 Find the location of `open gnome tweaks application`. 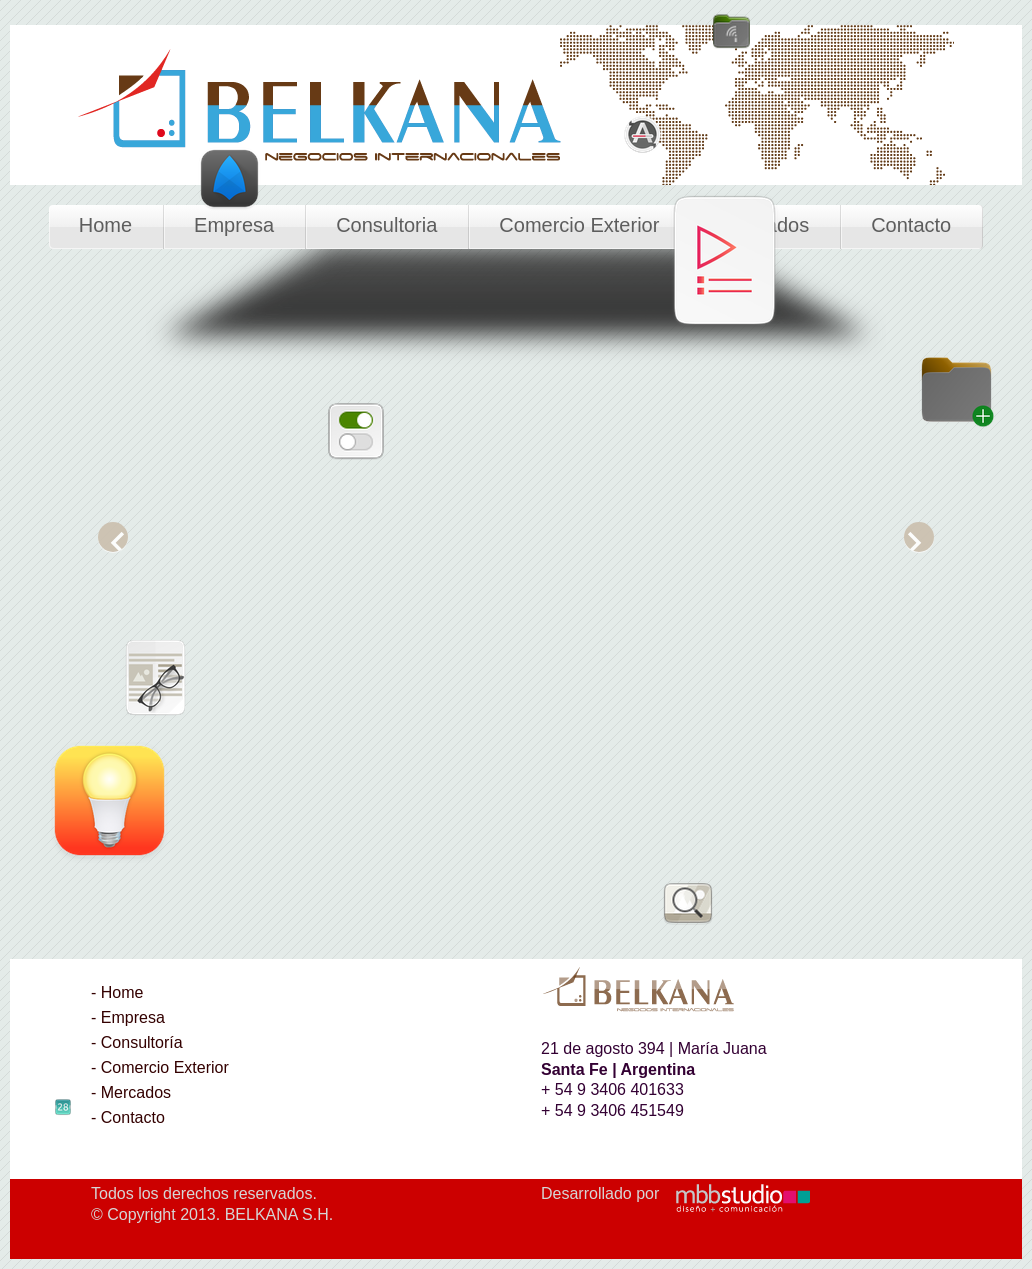

open gnome tweaks application is located at coordinates (356, 431).